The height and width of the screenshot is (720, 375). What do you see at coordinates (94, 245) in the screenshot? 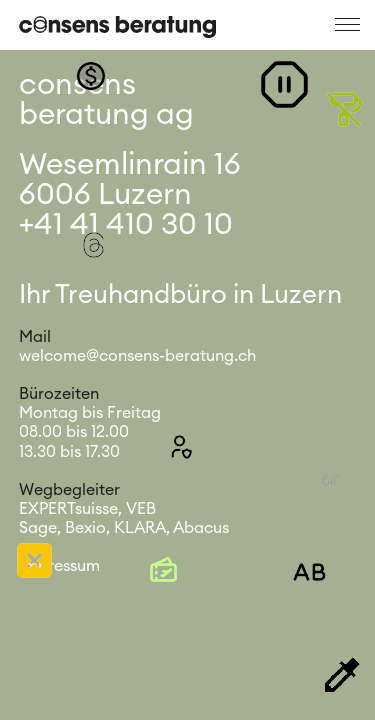
I see `open the Threads app` at bounding box center [94, 245].